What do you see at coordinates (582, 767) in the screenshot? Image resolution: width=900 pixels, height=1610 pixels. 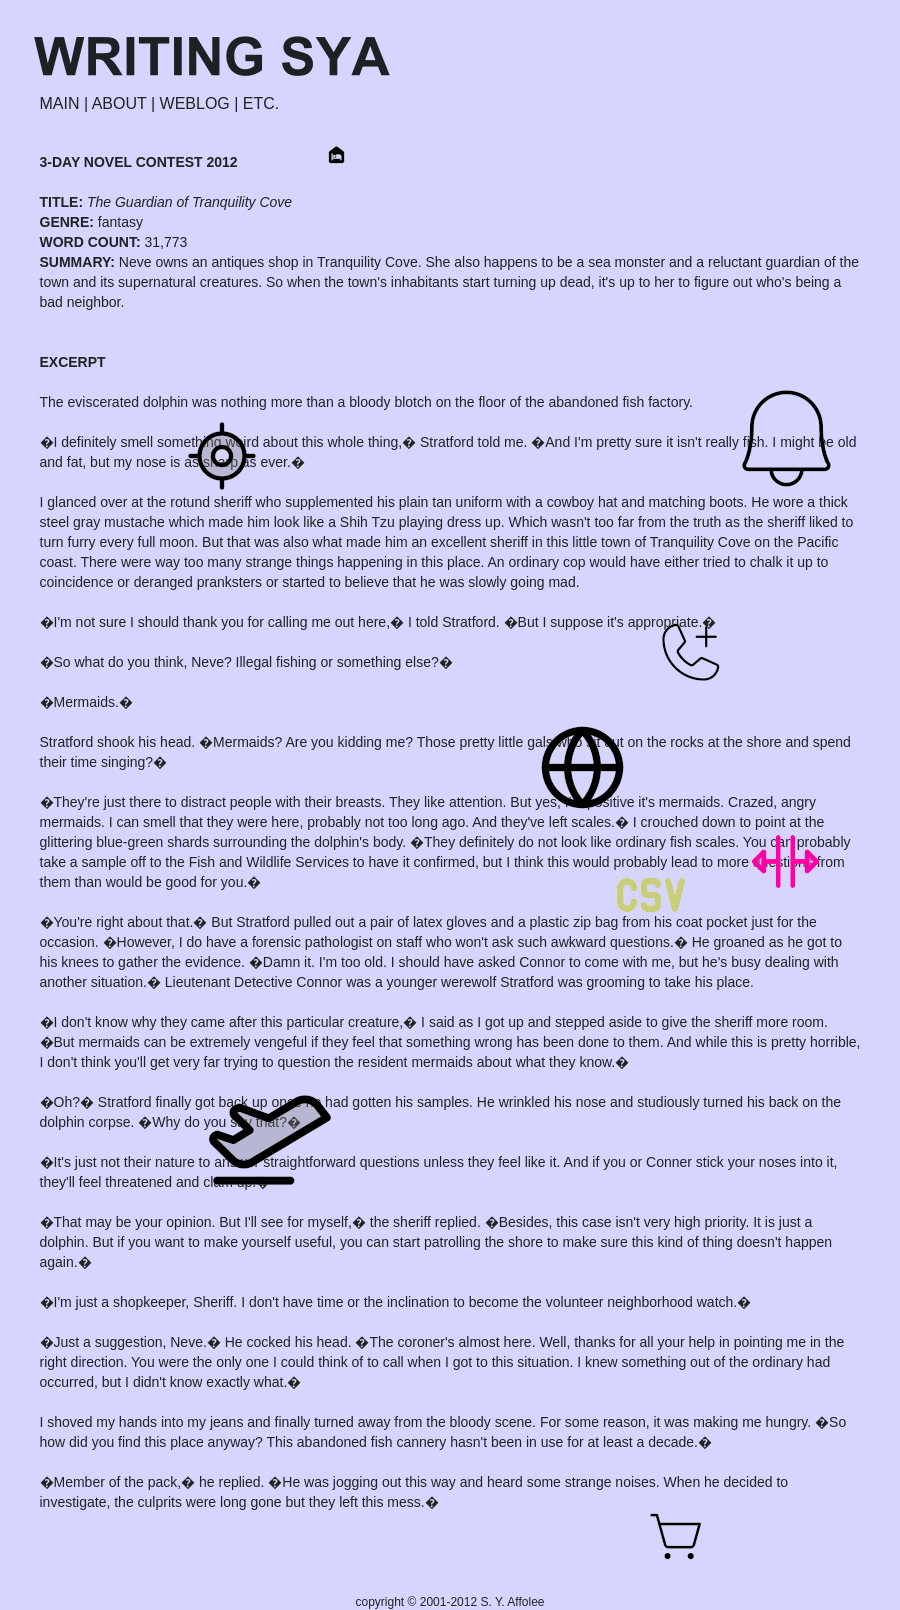 I see `switch to global or international settings` at bounding box center [582, 767].